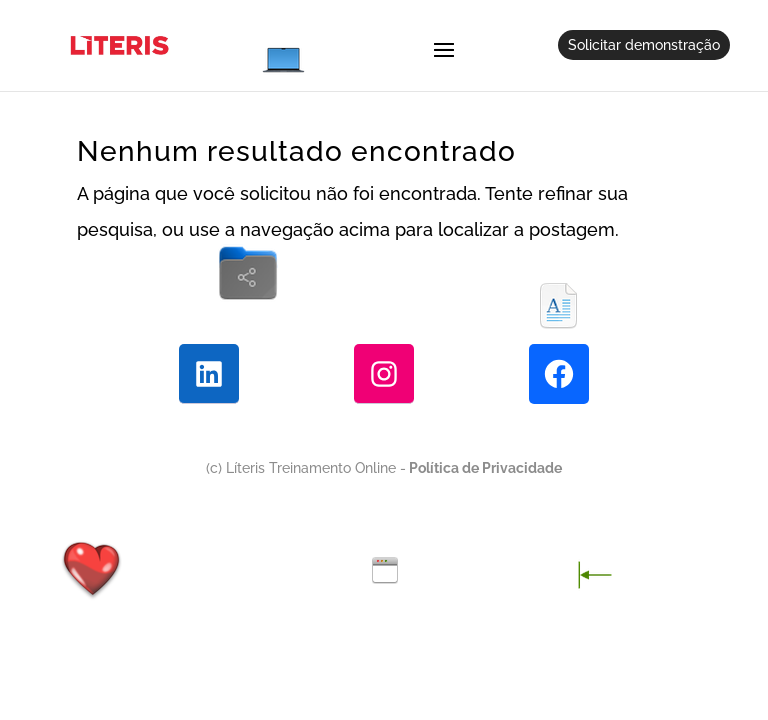  What do you see at coordinates (248, 273) in the screenshot?
I see `open your public shared folder` at bounding box center [248, 273].